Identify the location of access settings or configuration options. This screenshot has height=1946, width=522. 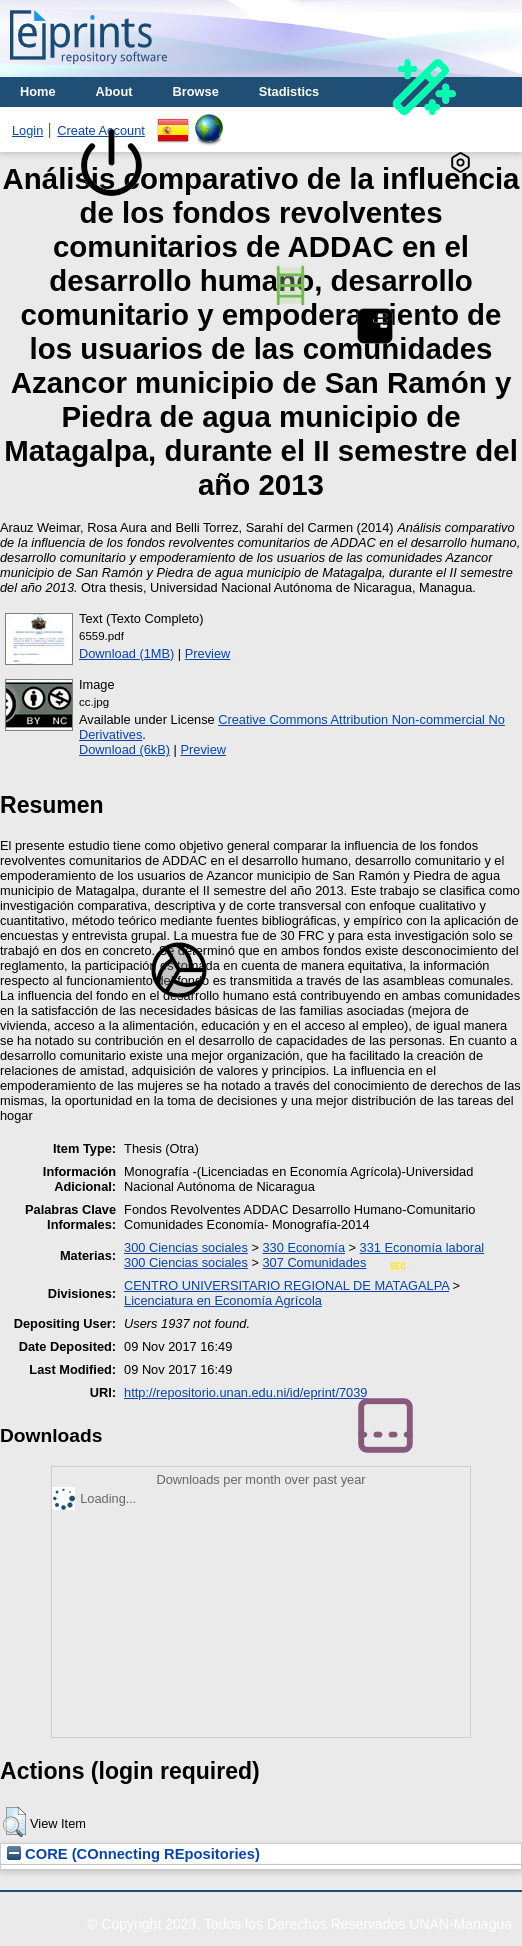
(460, 162).